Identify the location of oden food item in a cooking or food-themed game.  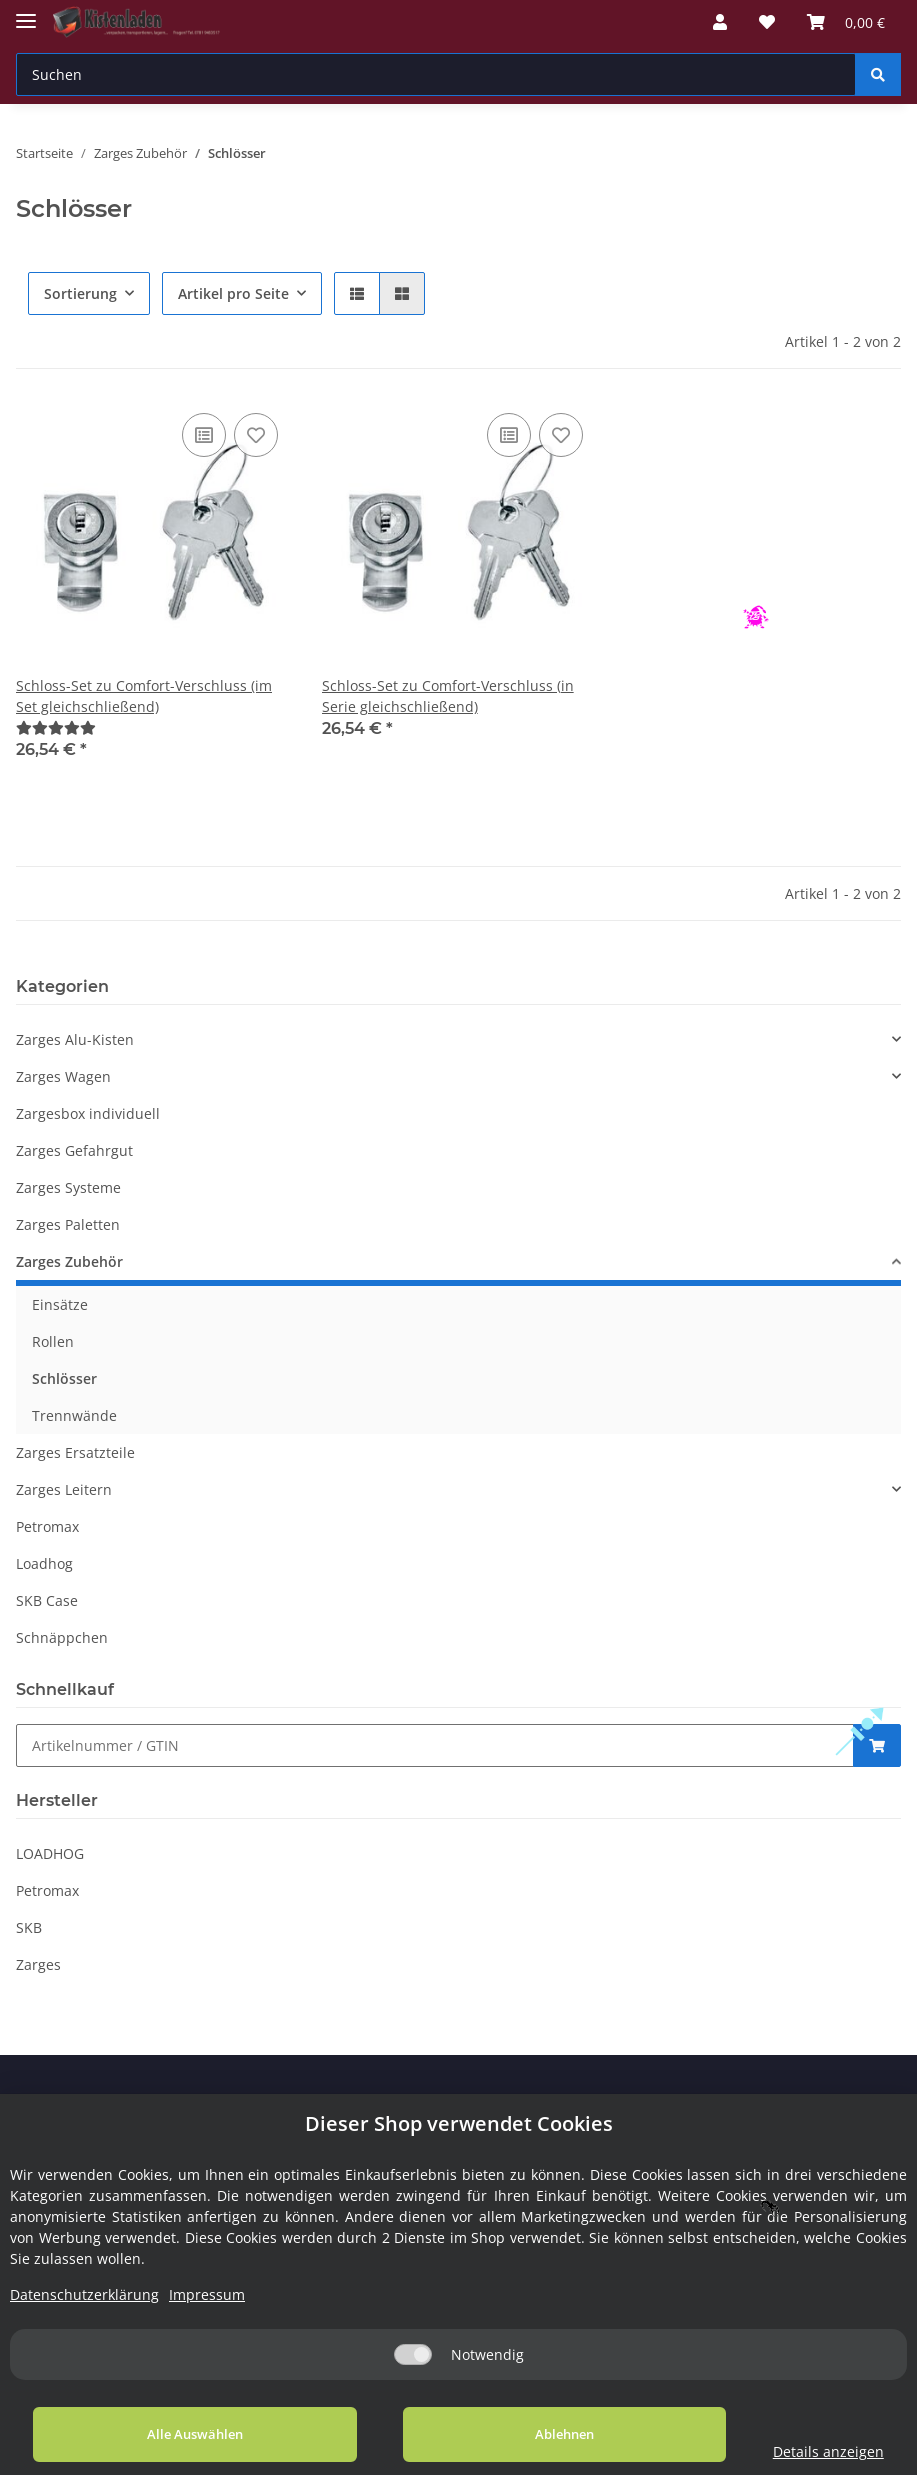
(859, 1731).